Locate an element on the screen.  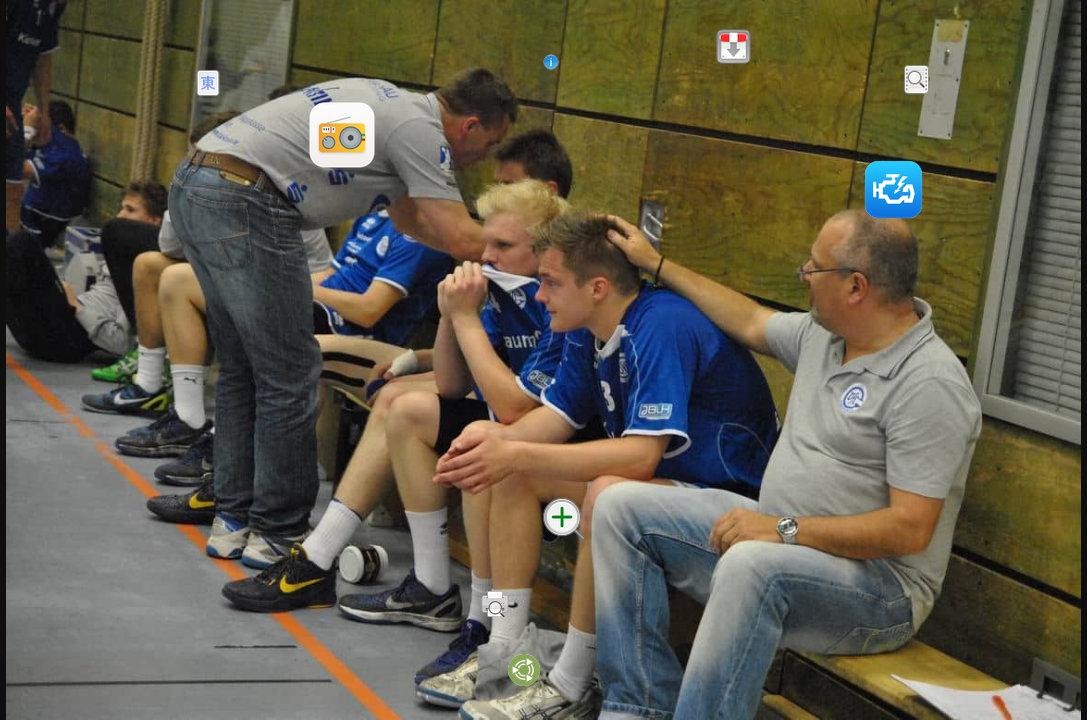
zoom in on content or image is located at coordinates (564, 519).